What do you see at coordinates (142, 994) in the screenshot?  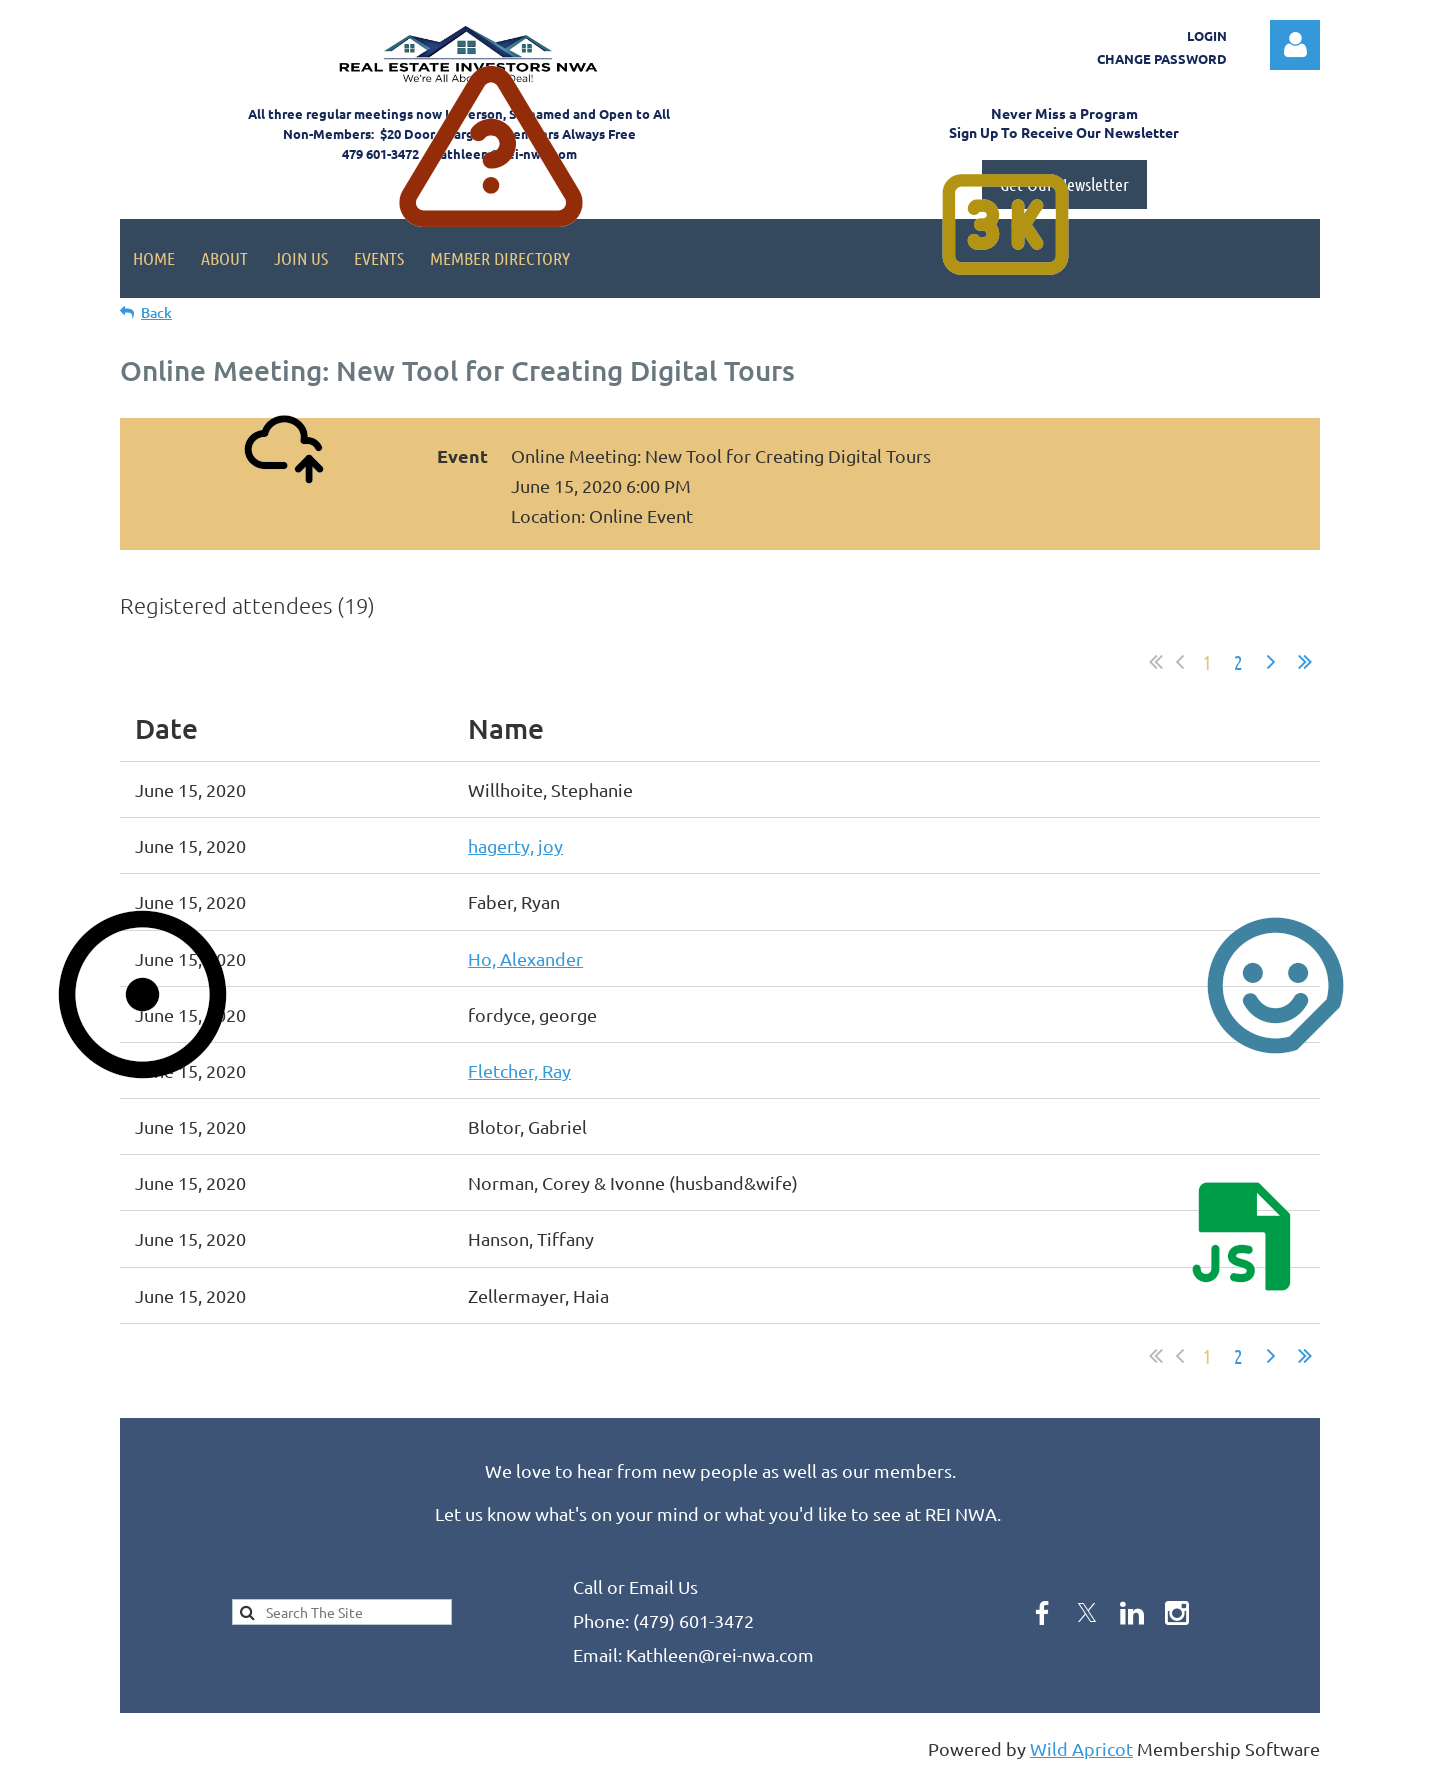 I see `select or mark an item as active` at bounding box center [142, 994].